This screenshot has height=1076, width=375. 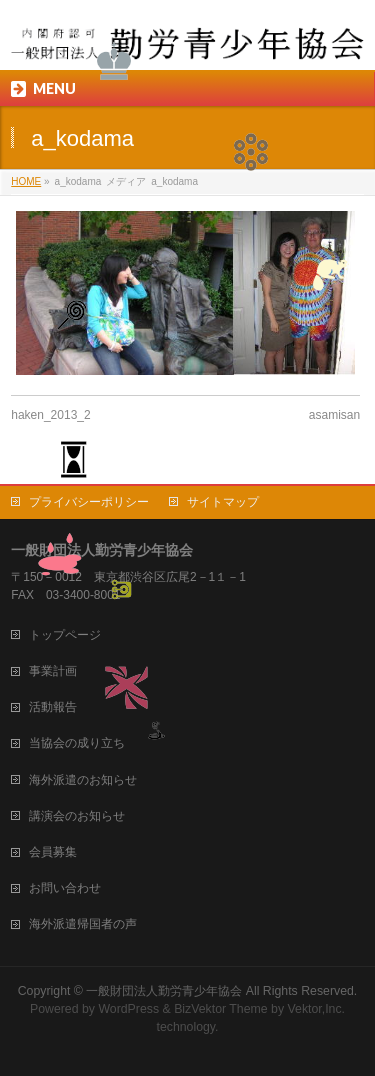 I want to click on cobra or snake character icon in a game interface, so click(x=156, y=730).